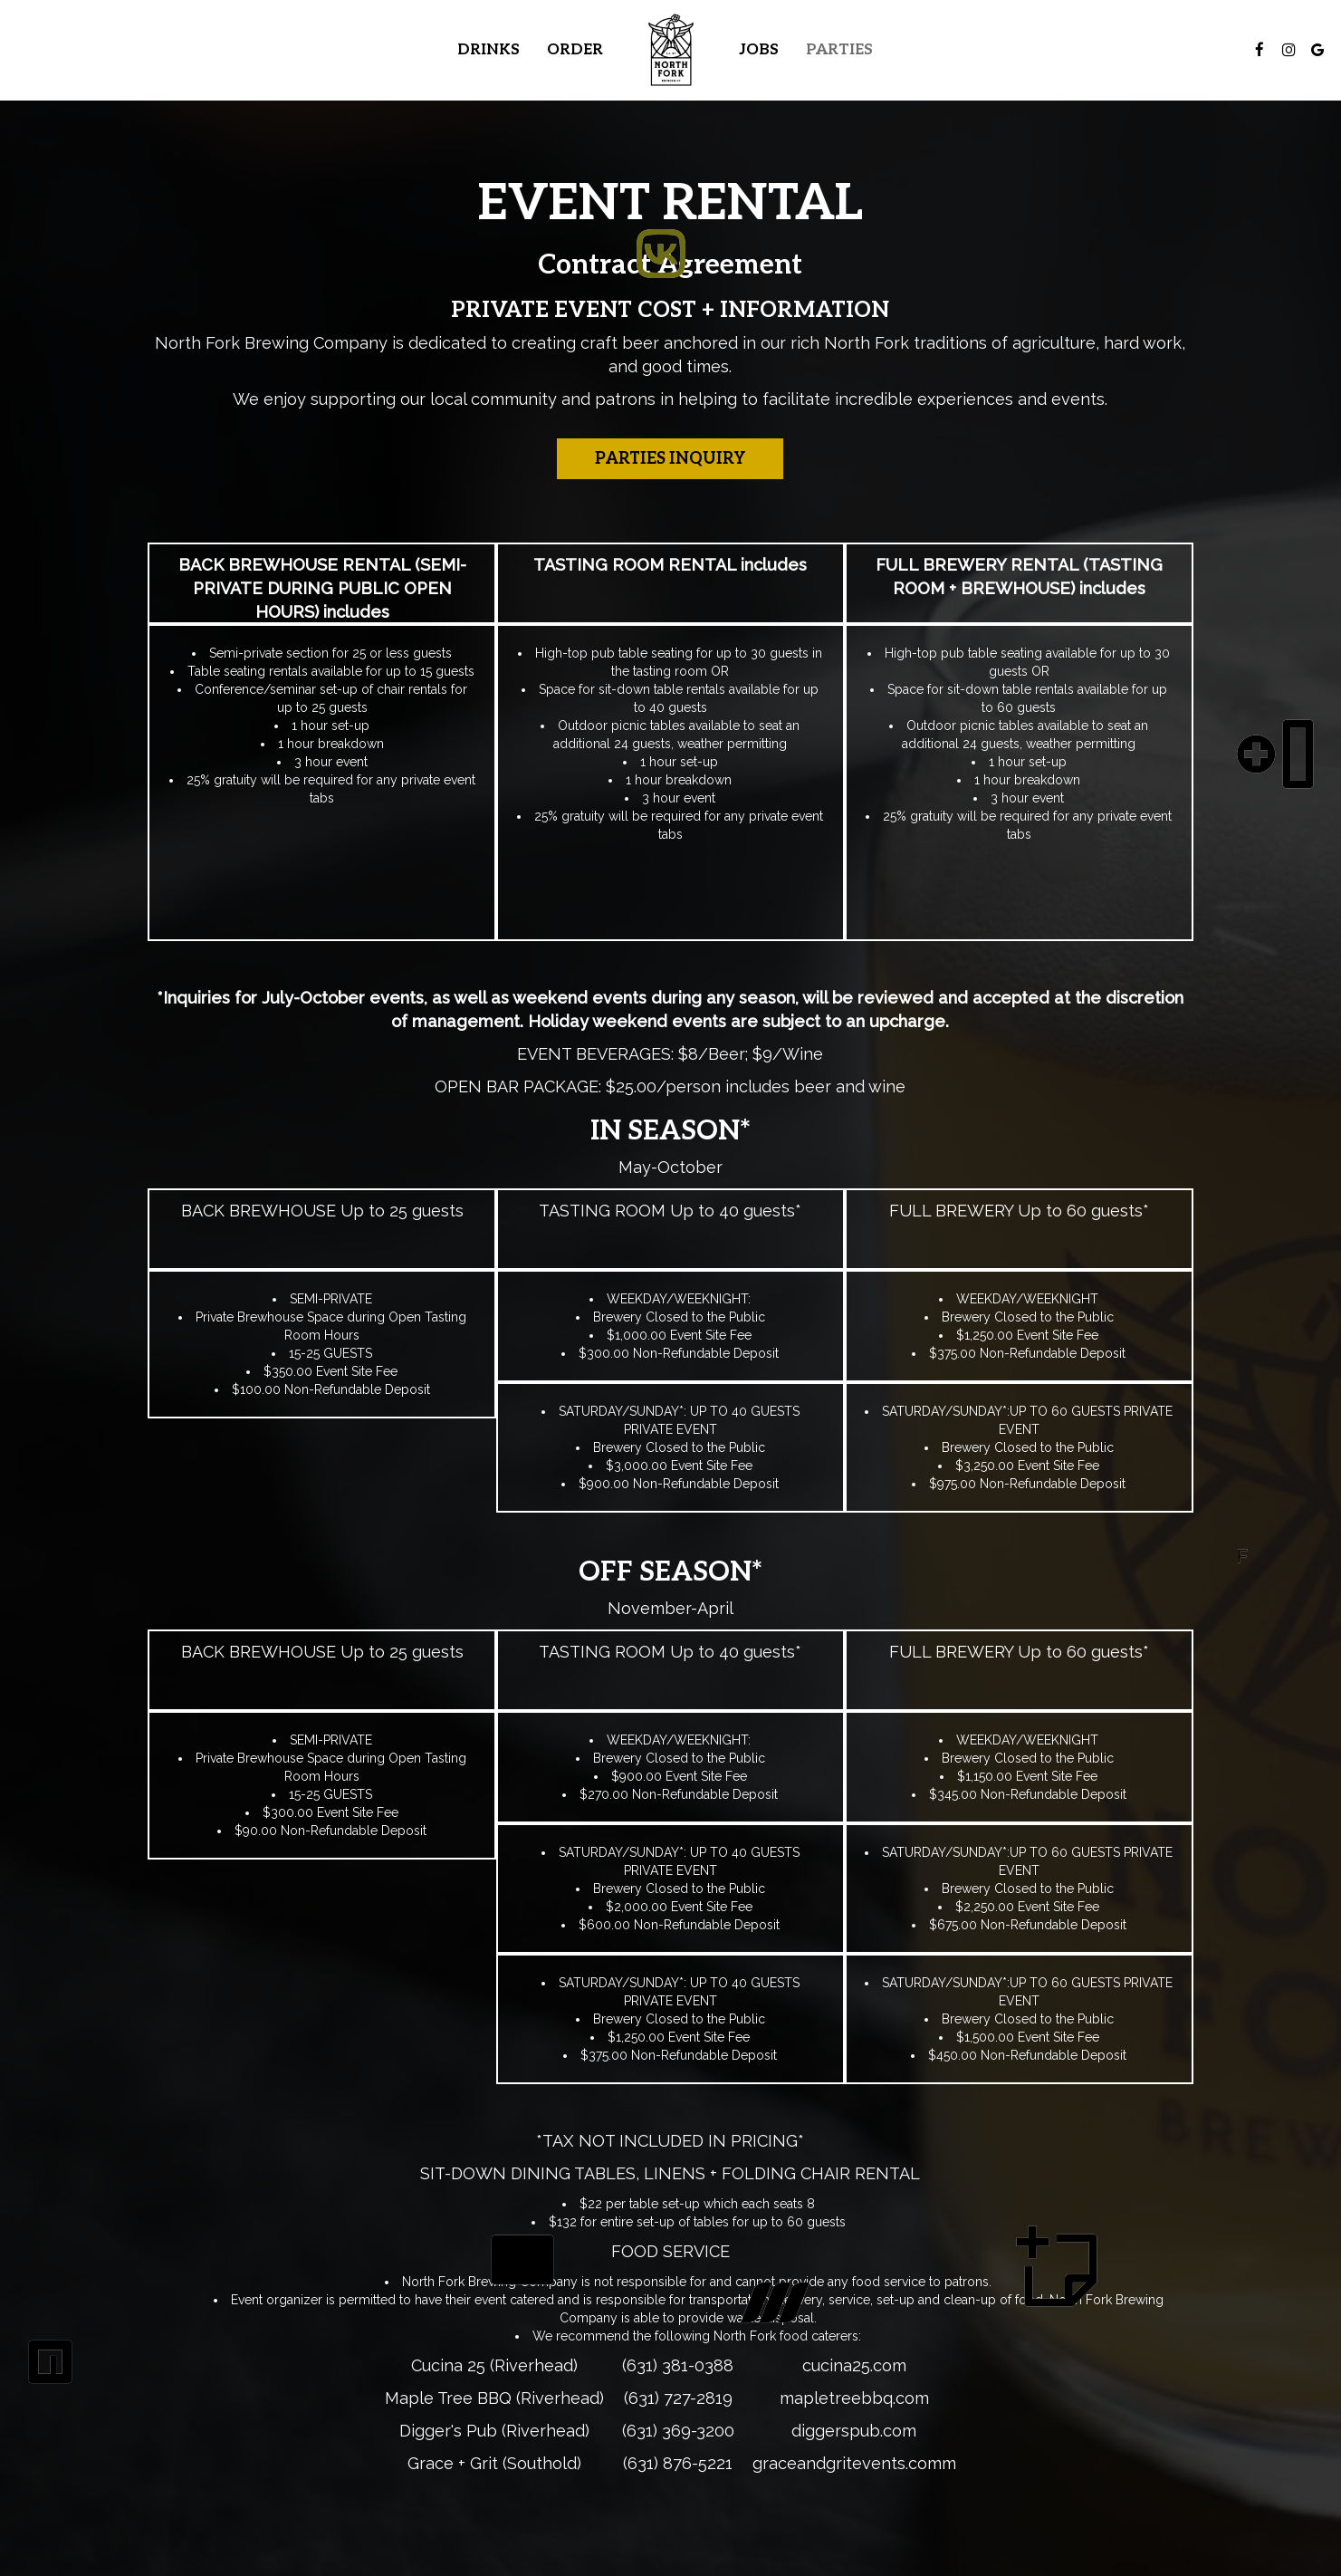 The image size is (1341, 2576). I want to click on select a rectangular shape tool, so click(522, 2260).